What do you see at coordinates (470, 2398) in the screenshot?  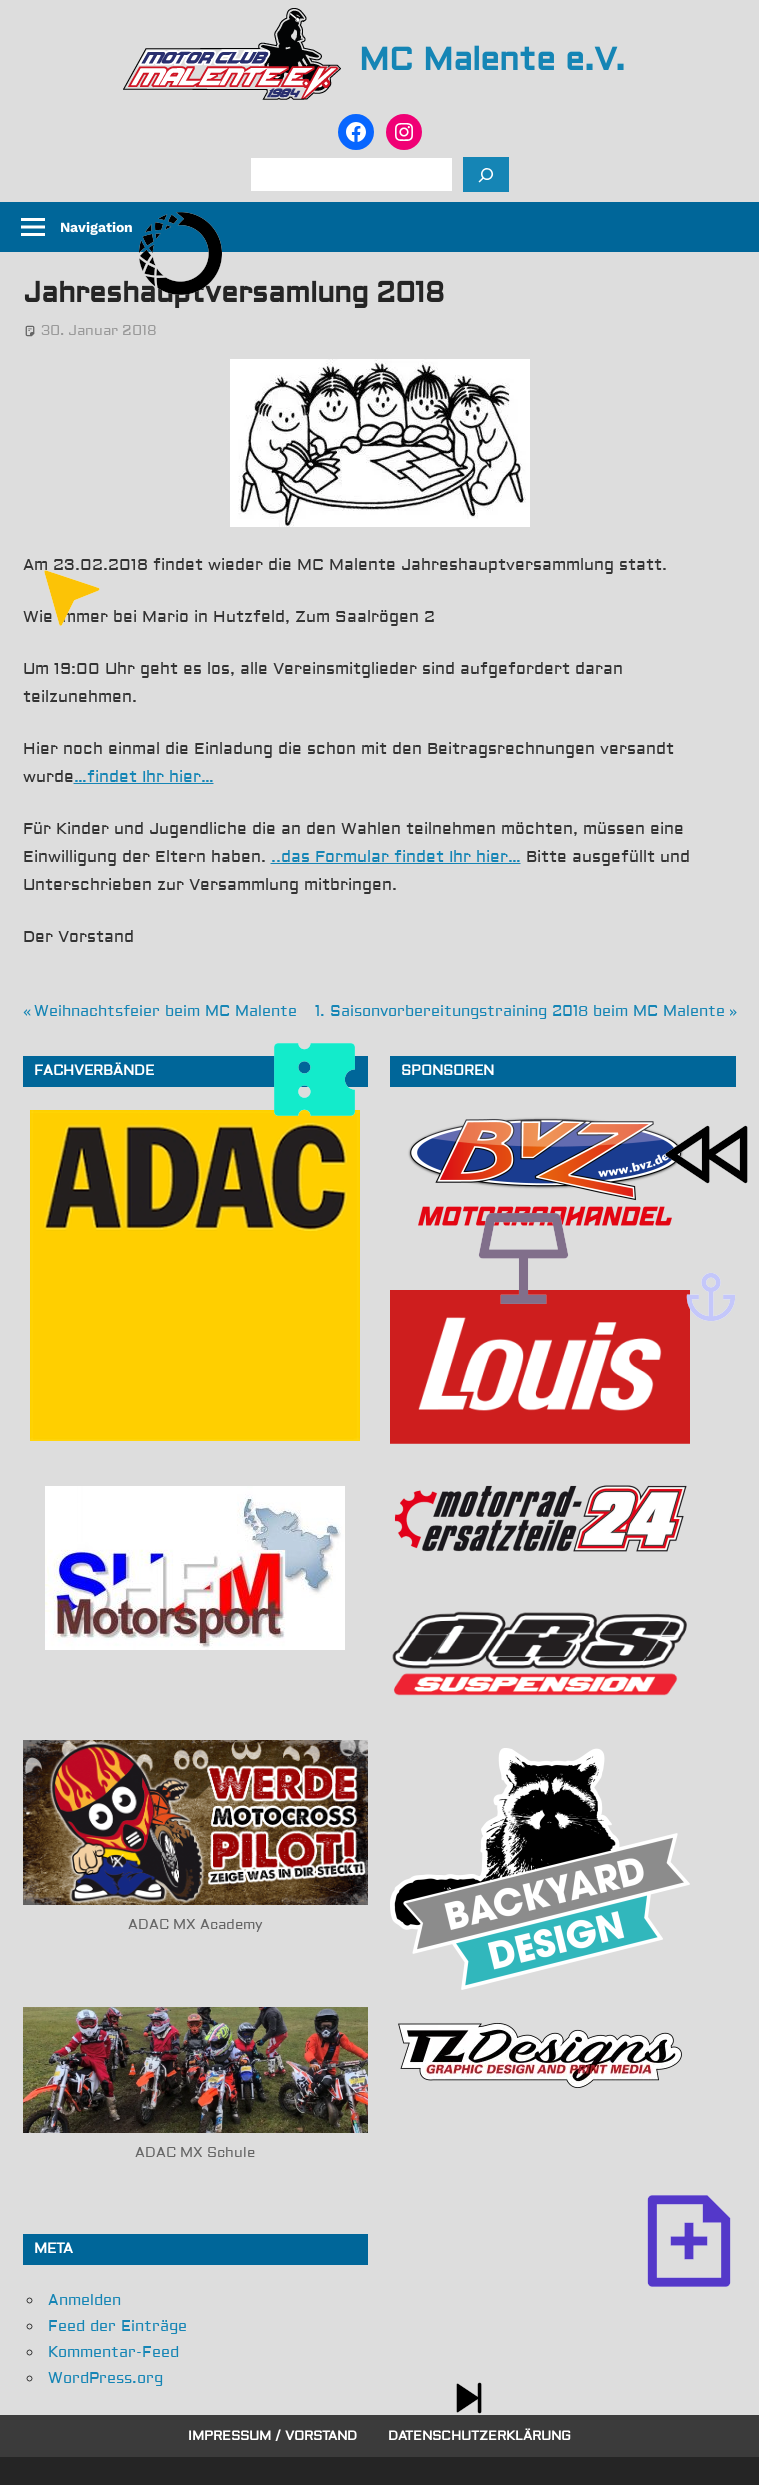 I see `skip to the next track` at bounding box center [470, 2398].